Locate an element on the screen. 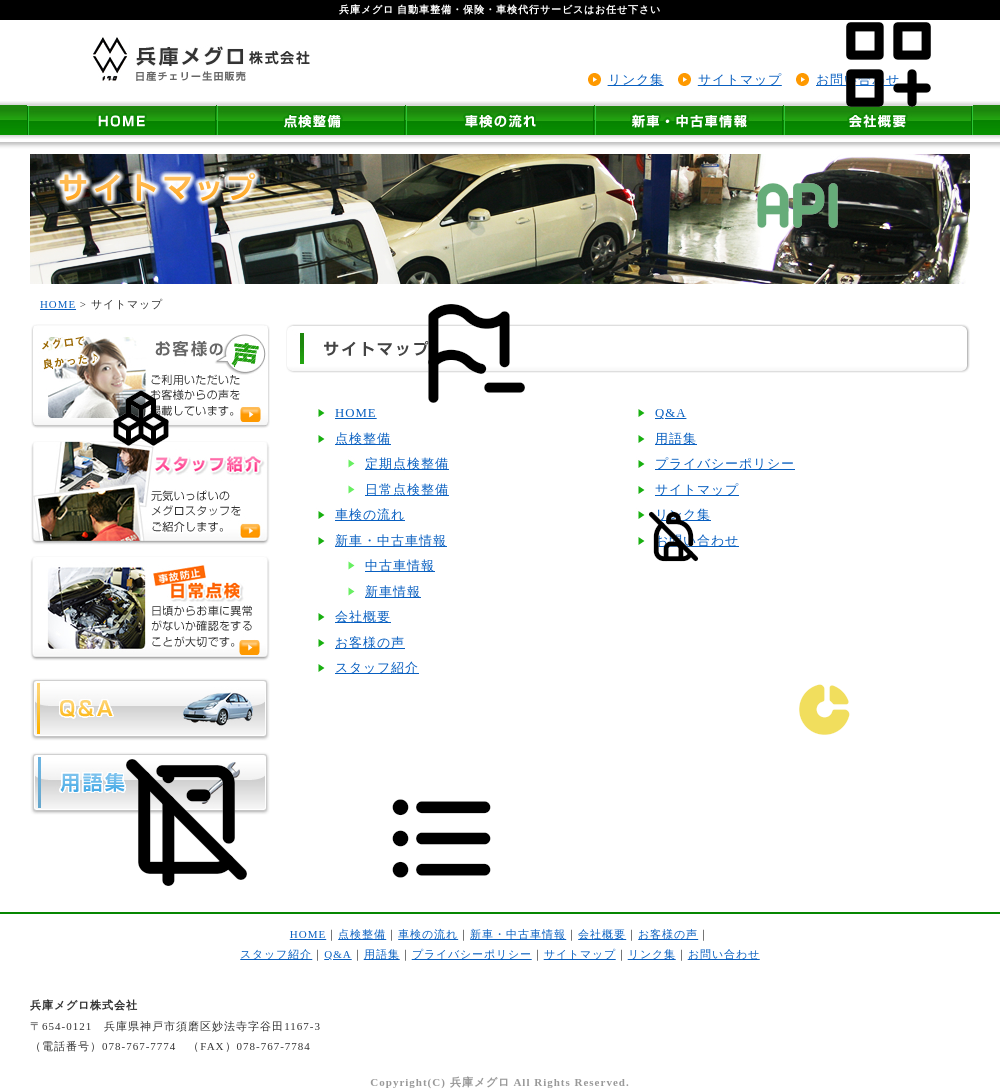 This screenshot has height=1092, width=1000. no backpack allowed is located at coordinates (673, 536).